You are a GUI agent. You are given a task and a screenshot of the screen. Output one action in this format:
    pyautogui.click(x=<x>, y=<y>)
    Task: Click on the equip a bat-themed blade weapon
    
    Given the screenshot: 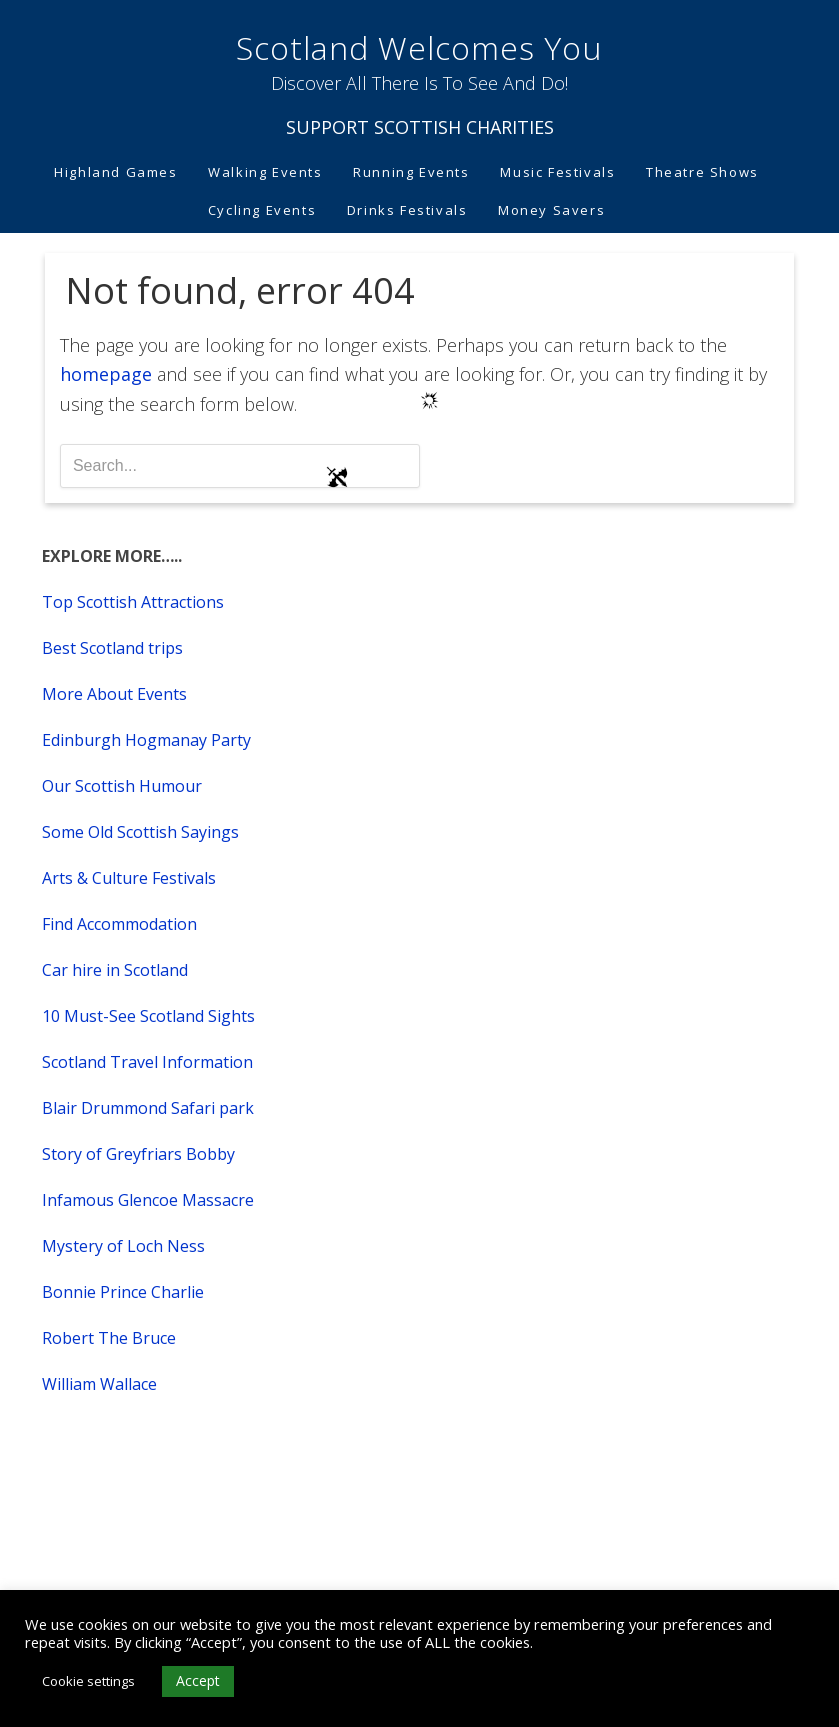 What is the action you would take?
    pyautogui.click(x=337, y=477)
    